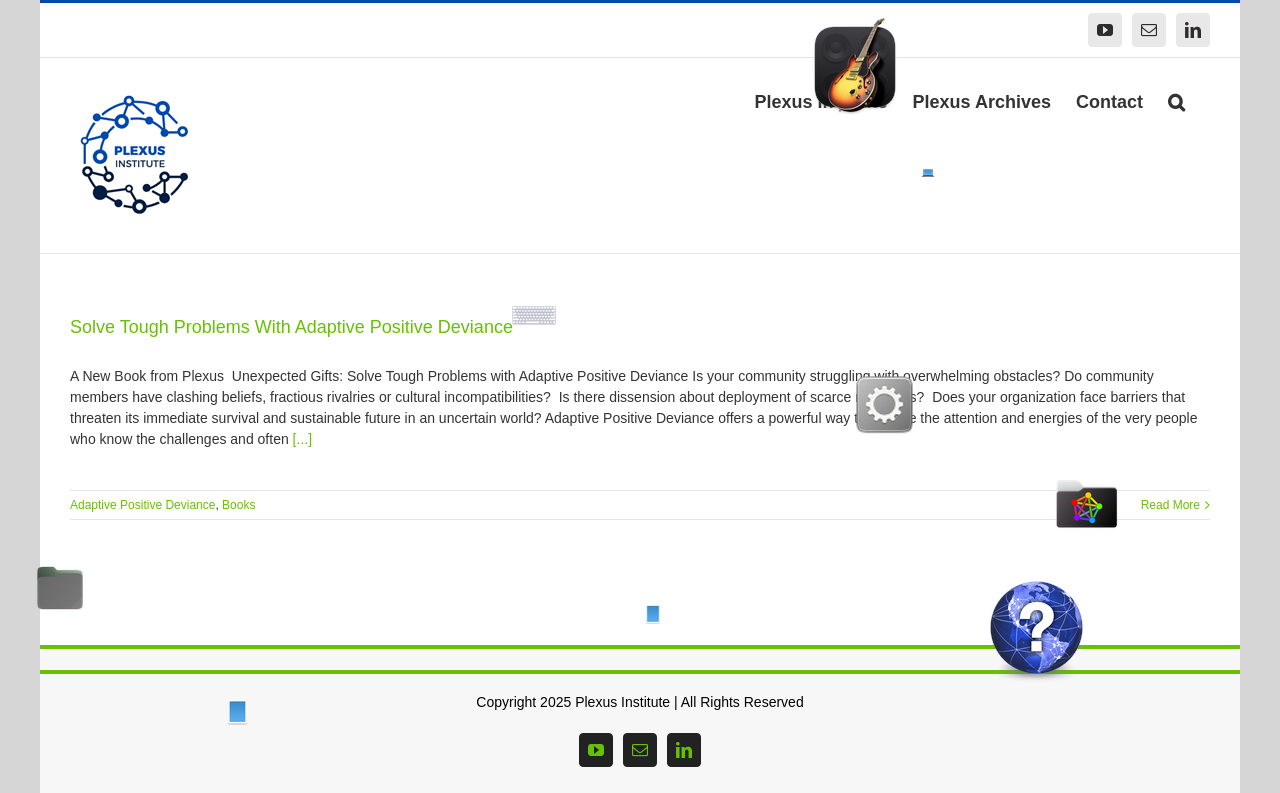 This screenshot has width=1280, height=793. Describe the element at coordinates (855, 67) in the screenshot. I see `open GarageBand music creation app` at that location.